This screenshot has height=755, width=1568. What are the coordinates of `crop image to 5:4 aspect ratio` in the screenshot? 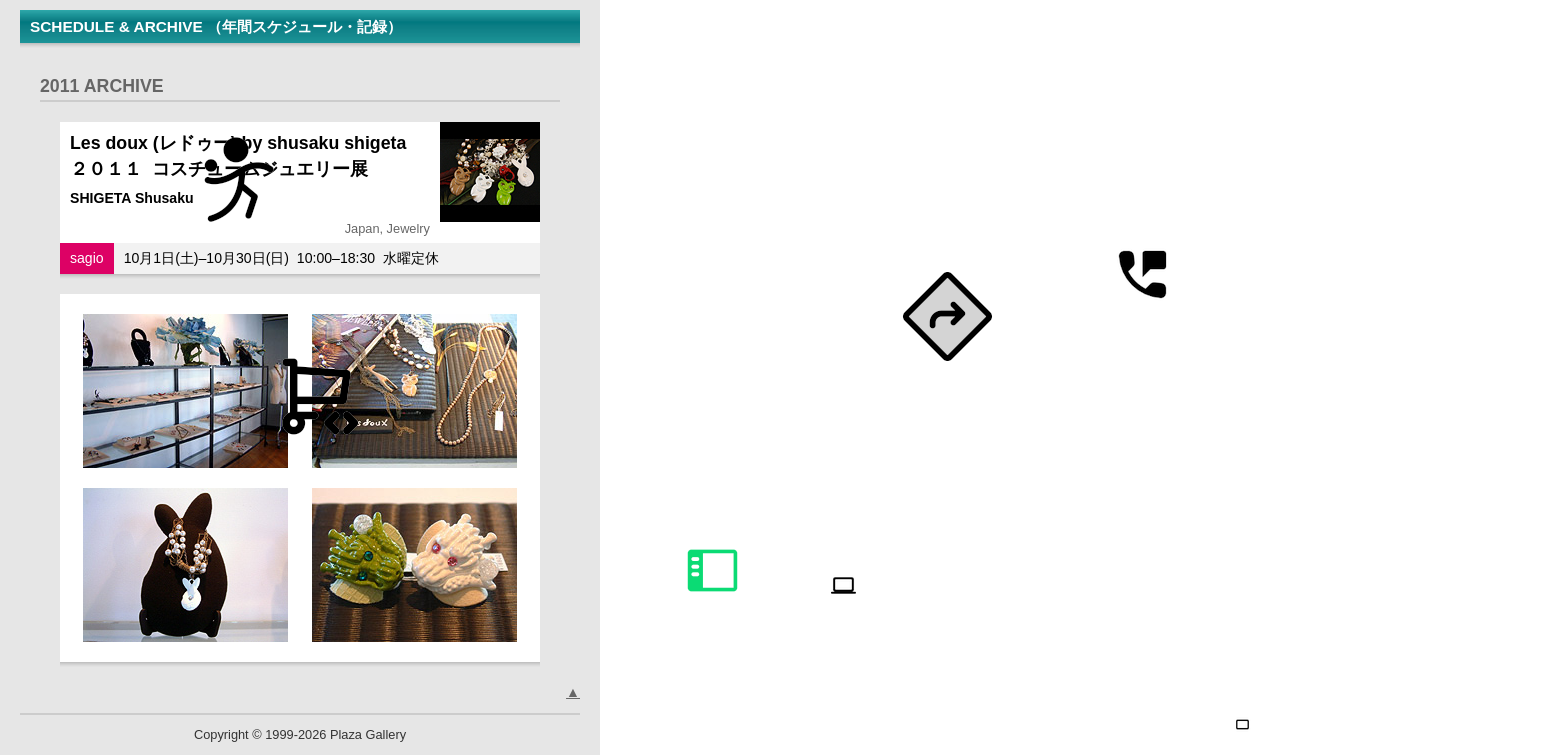 It's located at (1242, 724).